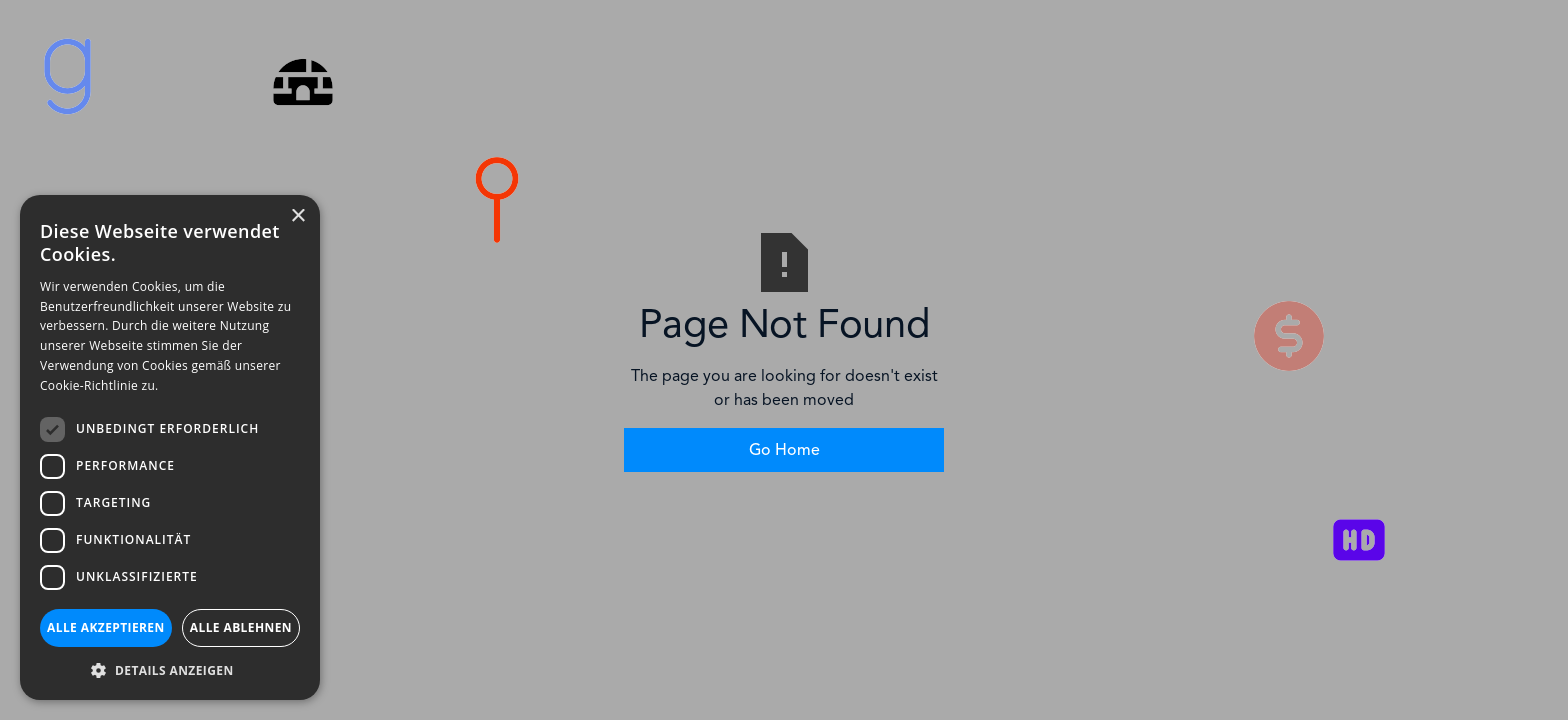 This screenshot has height=720, width=1568. I want to click on indicates cold weather or winter conditions, so click(303, 82).